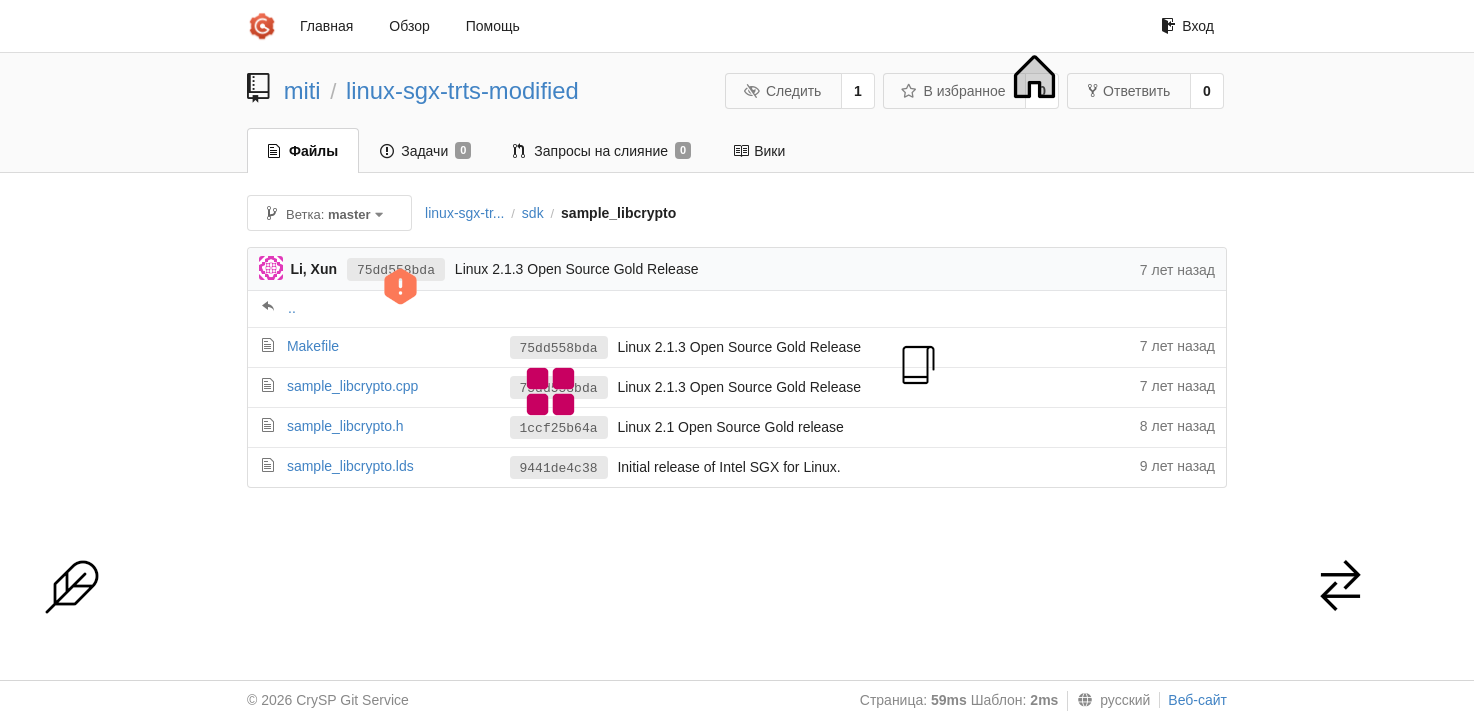 This screenshot has width=1474, height=720. I want to click on swap or exchange items, so click(1340, 585).